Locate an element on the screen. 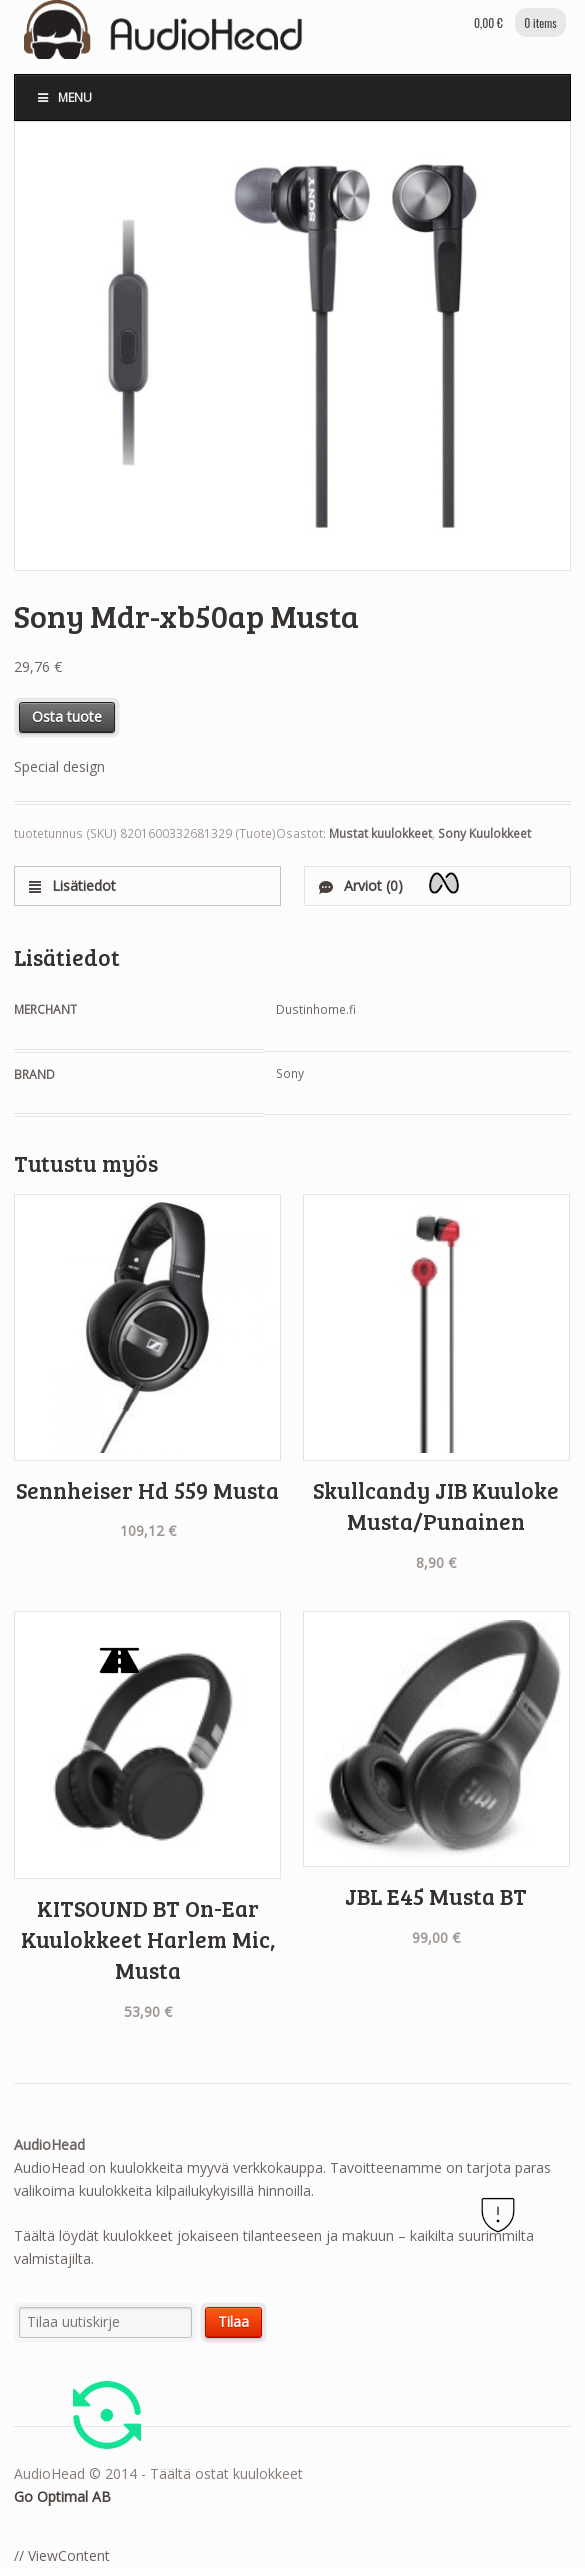 The width and height of the screenshot is (585, 2568). view directions or navigation is located at coordinates (119, 1660).